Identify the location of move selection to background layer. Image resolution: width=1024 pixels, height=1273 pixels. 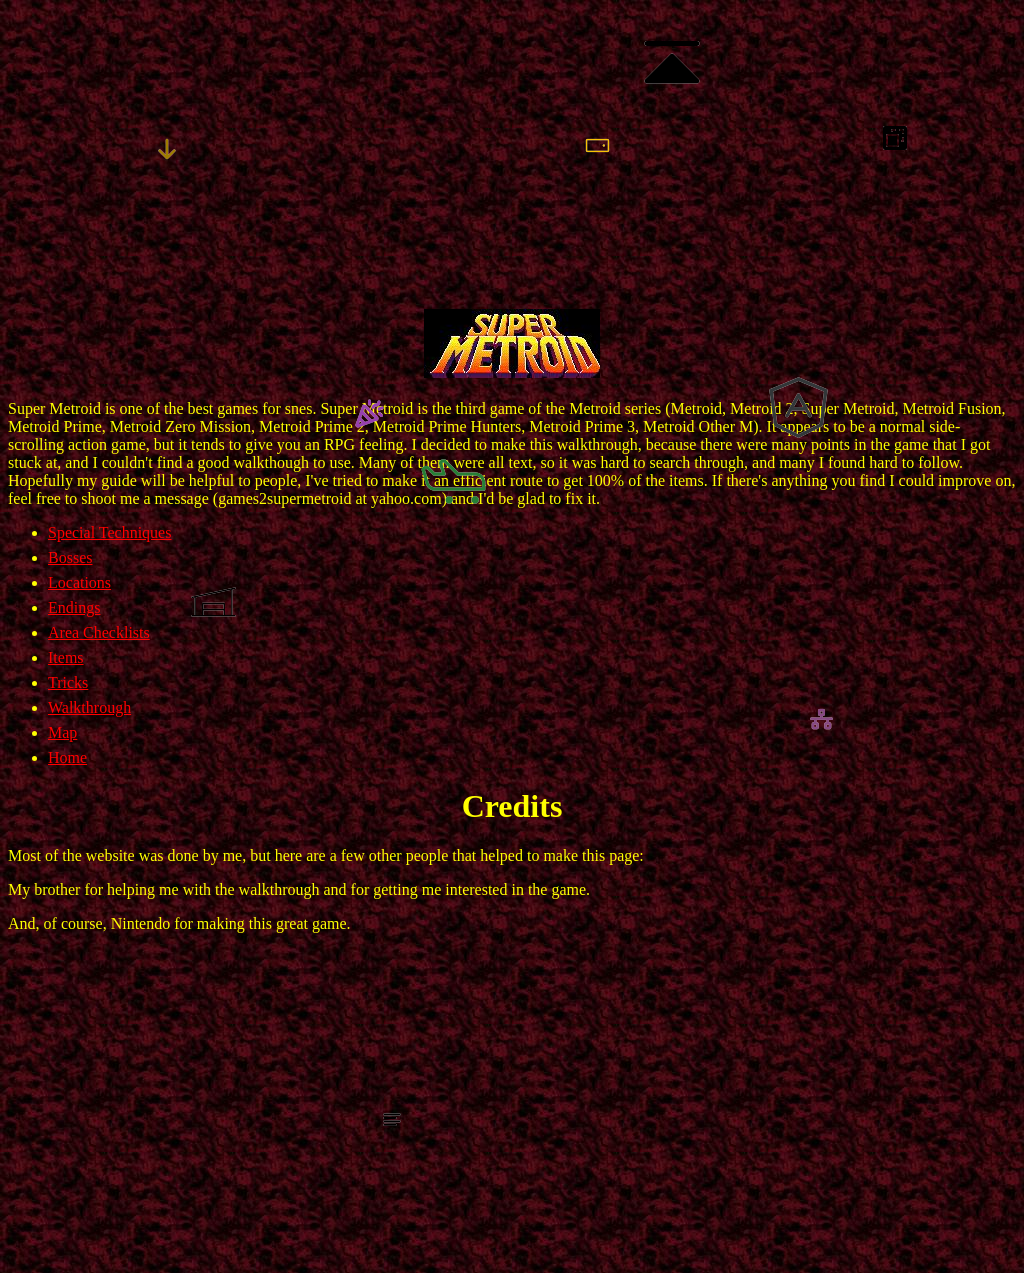
(895, 138).